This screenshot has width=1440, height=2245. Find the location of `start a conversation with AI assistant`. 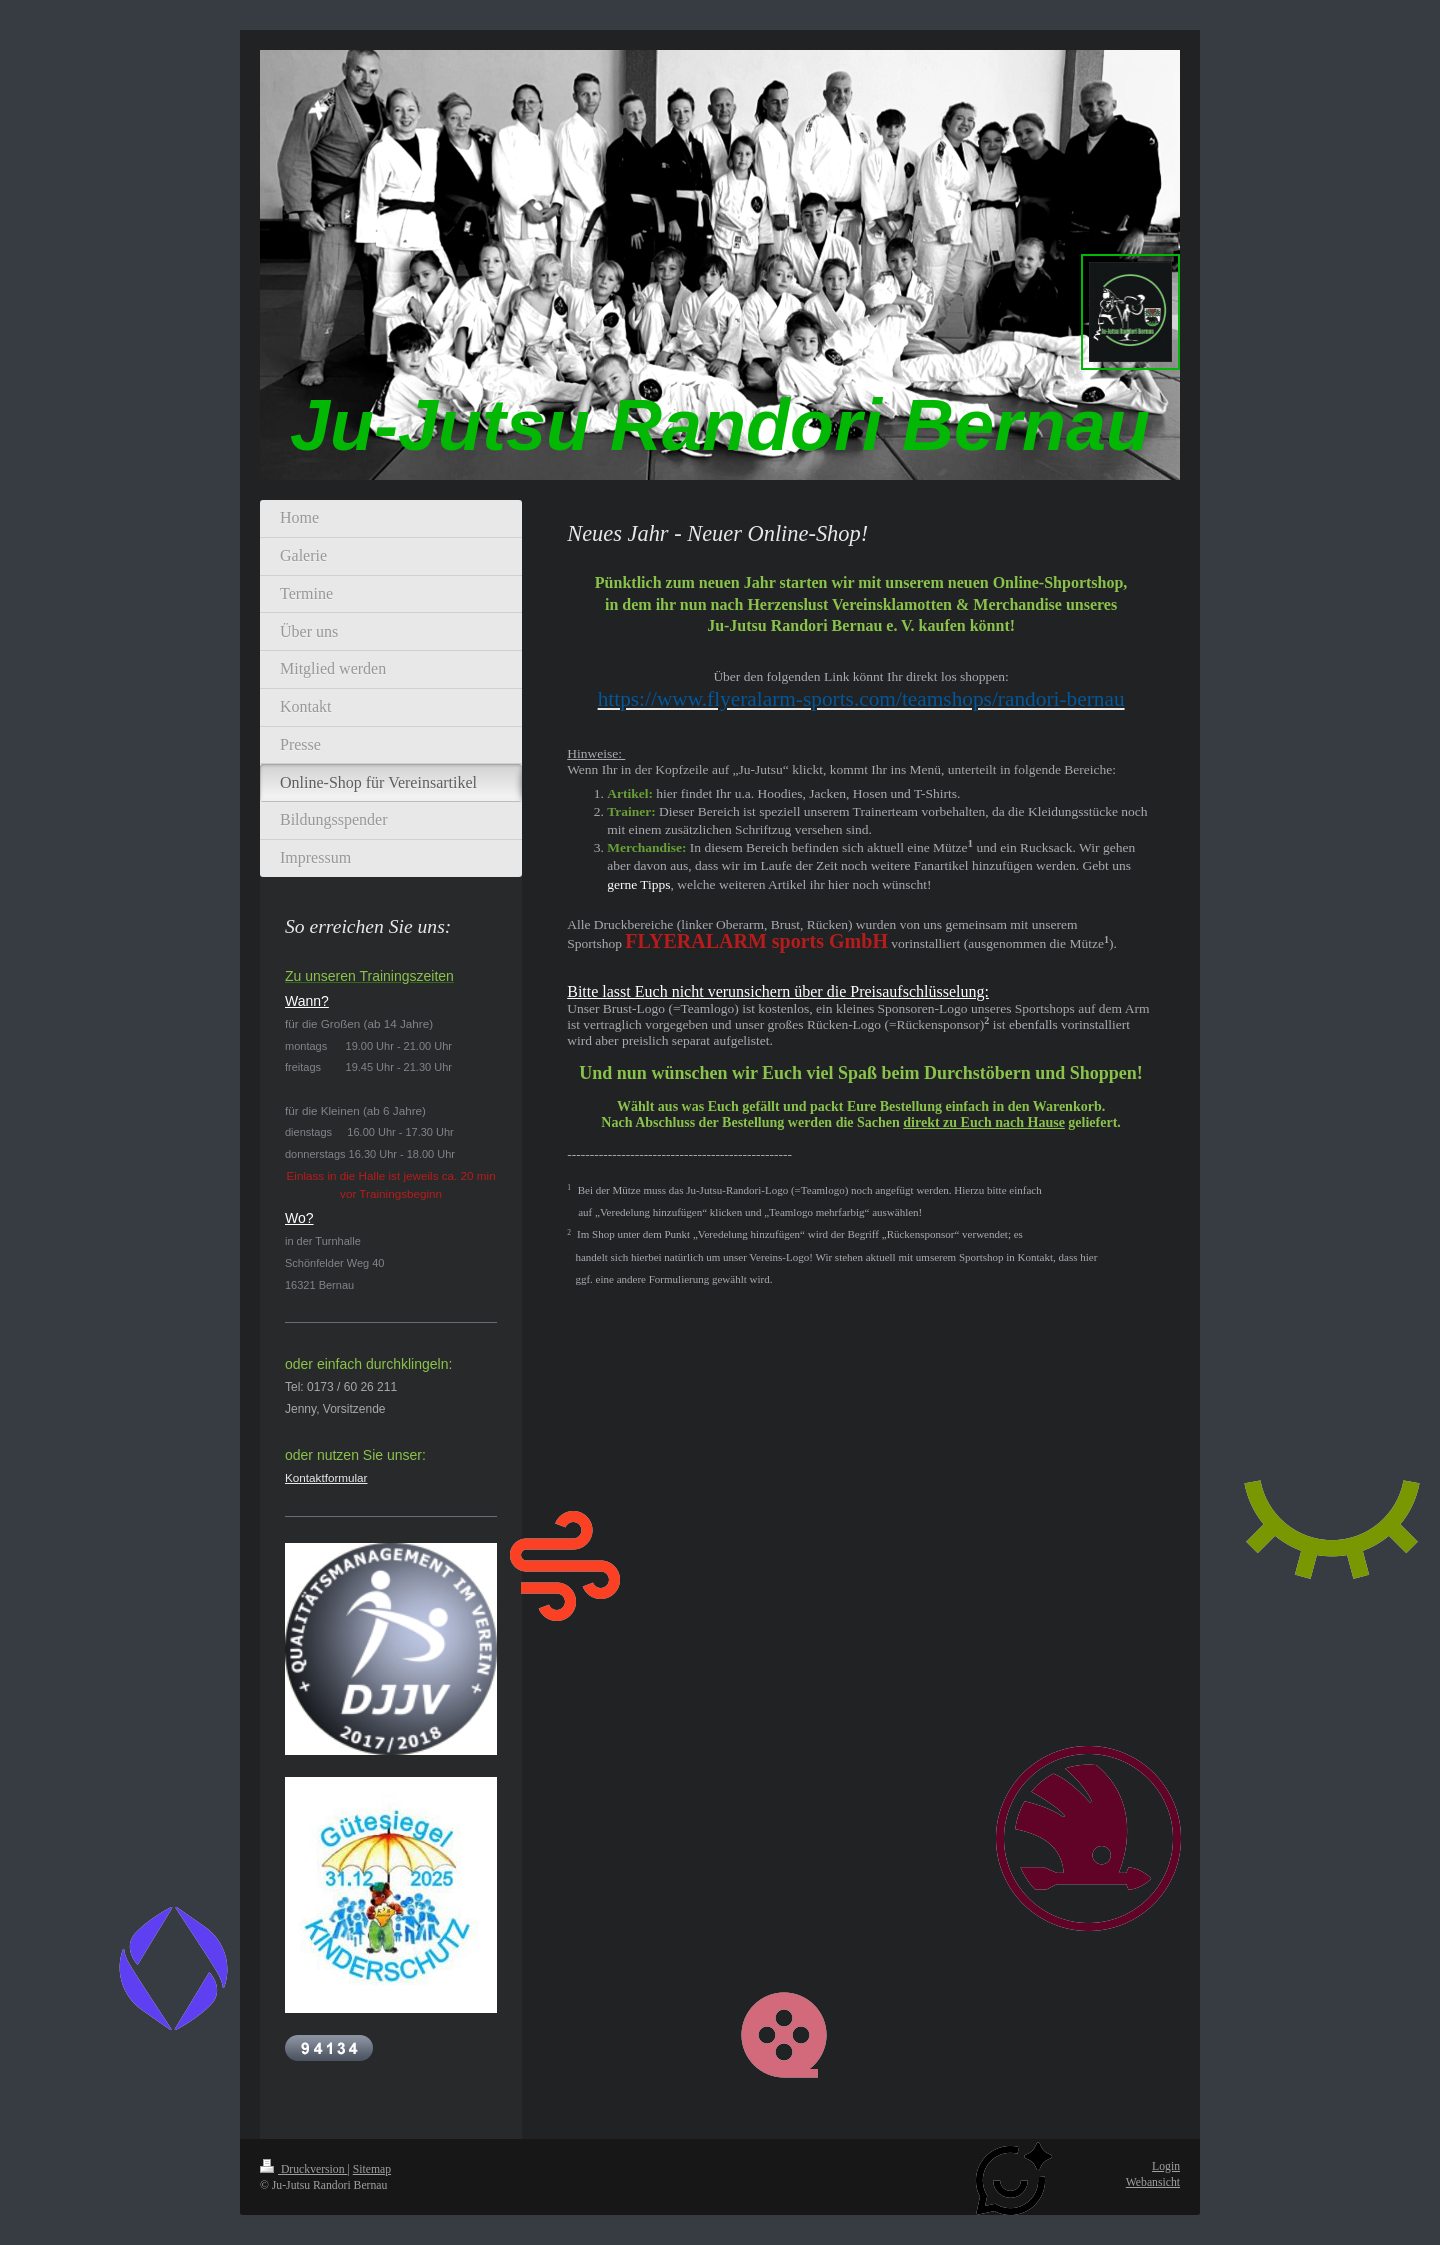

start a conversation with AI assistant is located at coordinates (1010, 2180).